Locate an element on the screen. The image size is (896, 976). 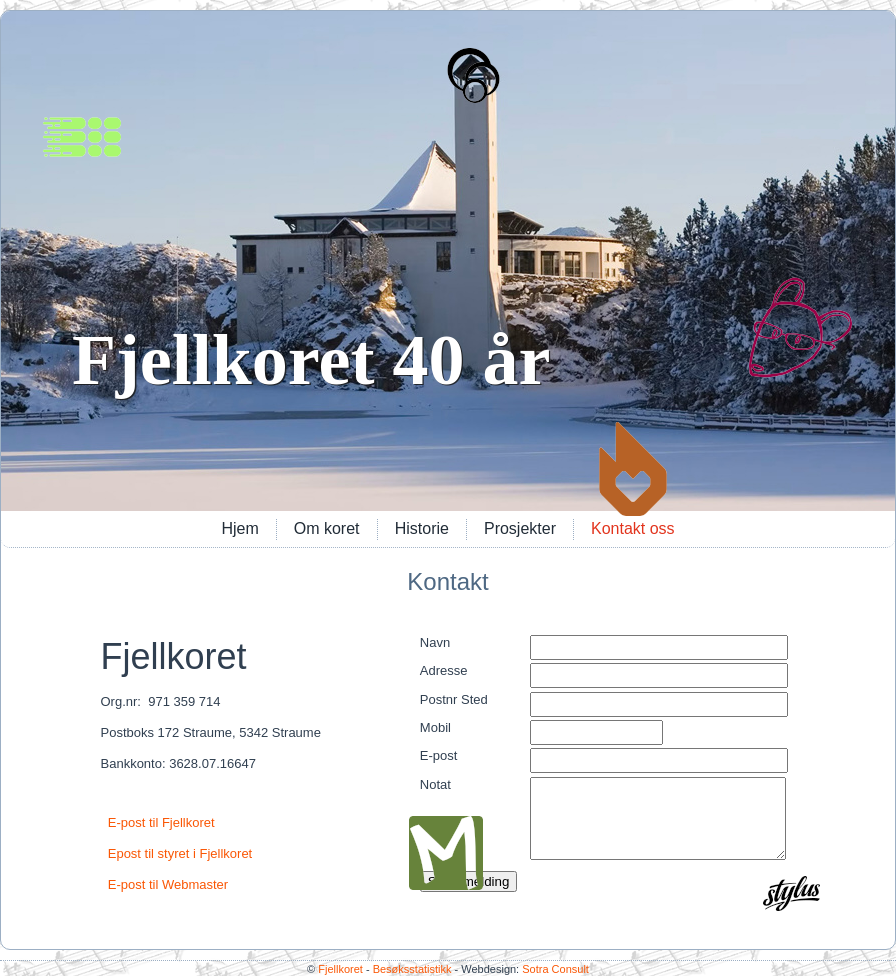
modin library logo is located at coordinates (82, 137).